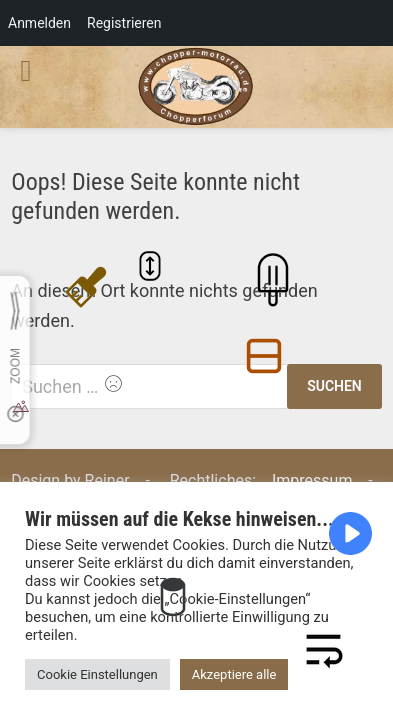 This screenshot has width=393, height=720. What do you see at coordinates (273, 279) in the screenshot?
I see `indicates summer or seasonal content` at bounding box center [273, 279].